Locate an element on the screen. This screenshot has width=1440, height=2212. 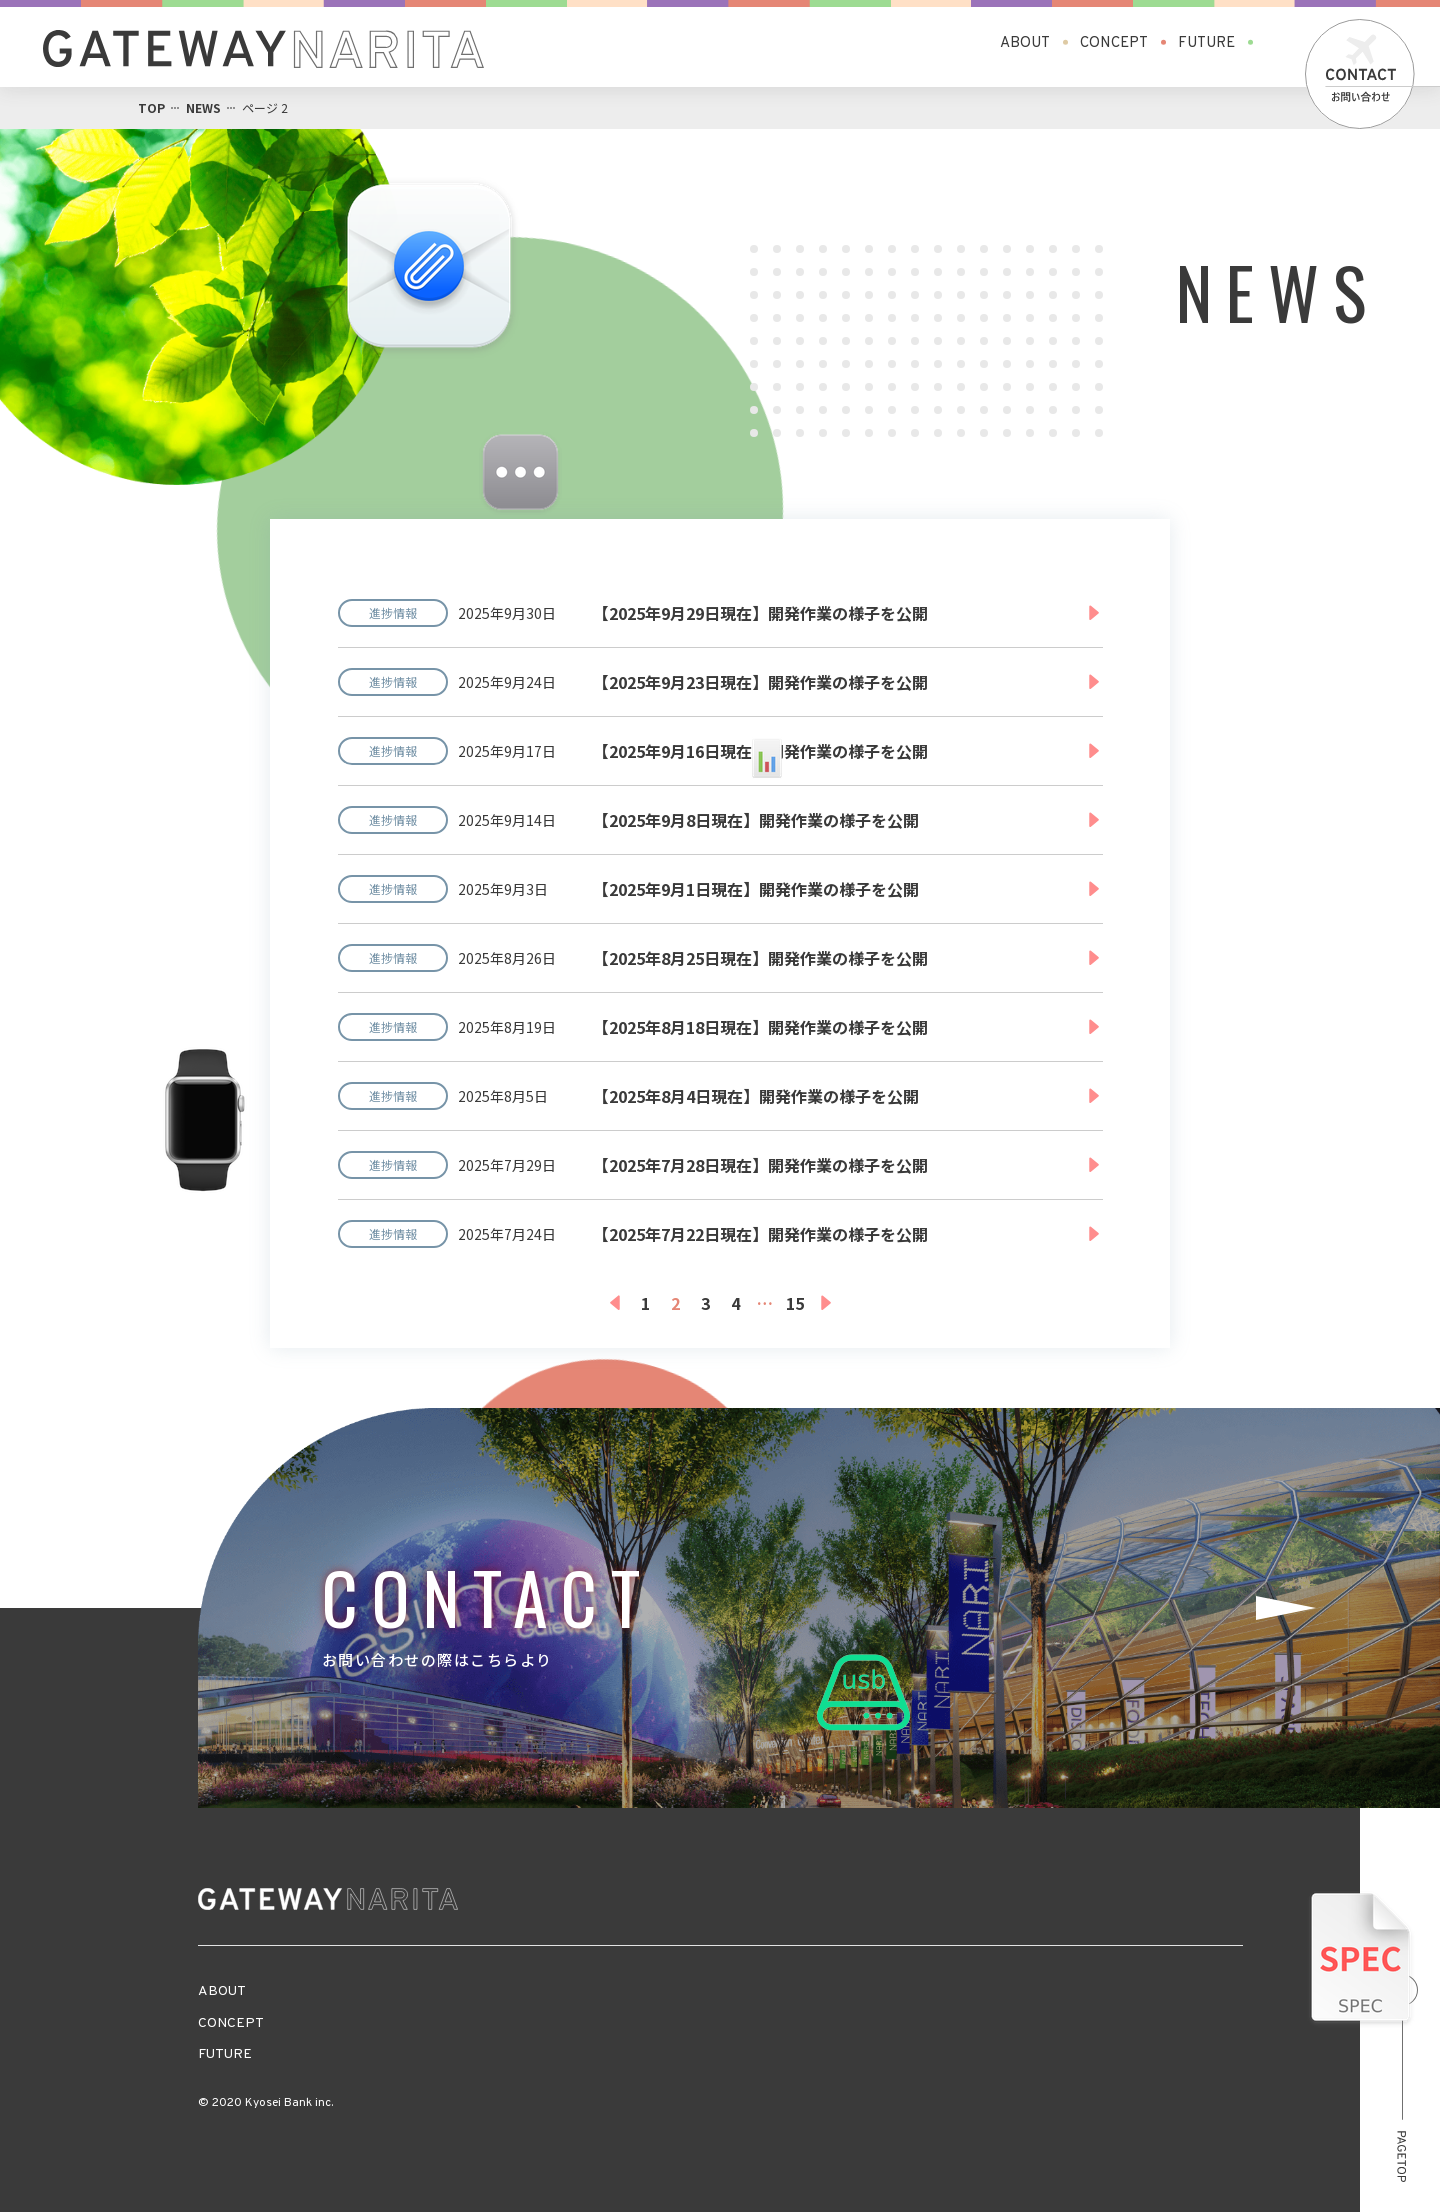
open an opendocument chart template file is located at coordinates (767, 758).